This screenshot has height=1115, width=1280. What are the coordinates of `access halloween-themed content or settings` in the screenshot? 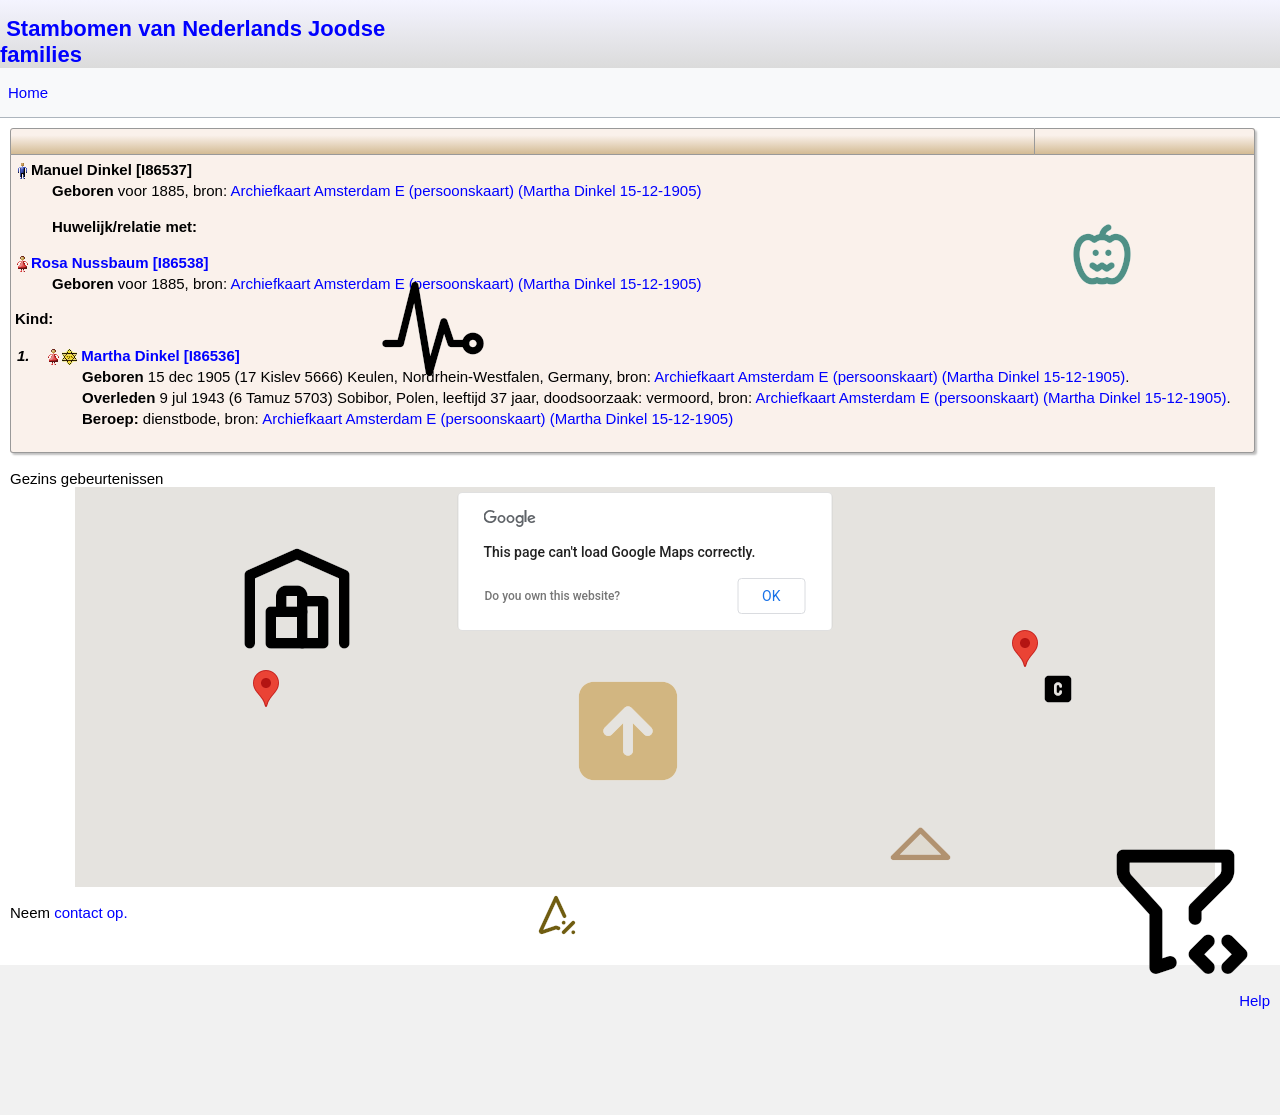 It's located at (1102, 256).